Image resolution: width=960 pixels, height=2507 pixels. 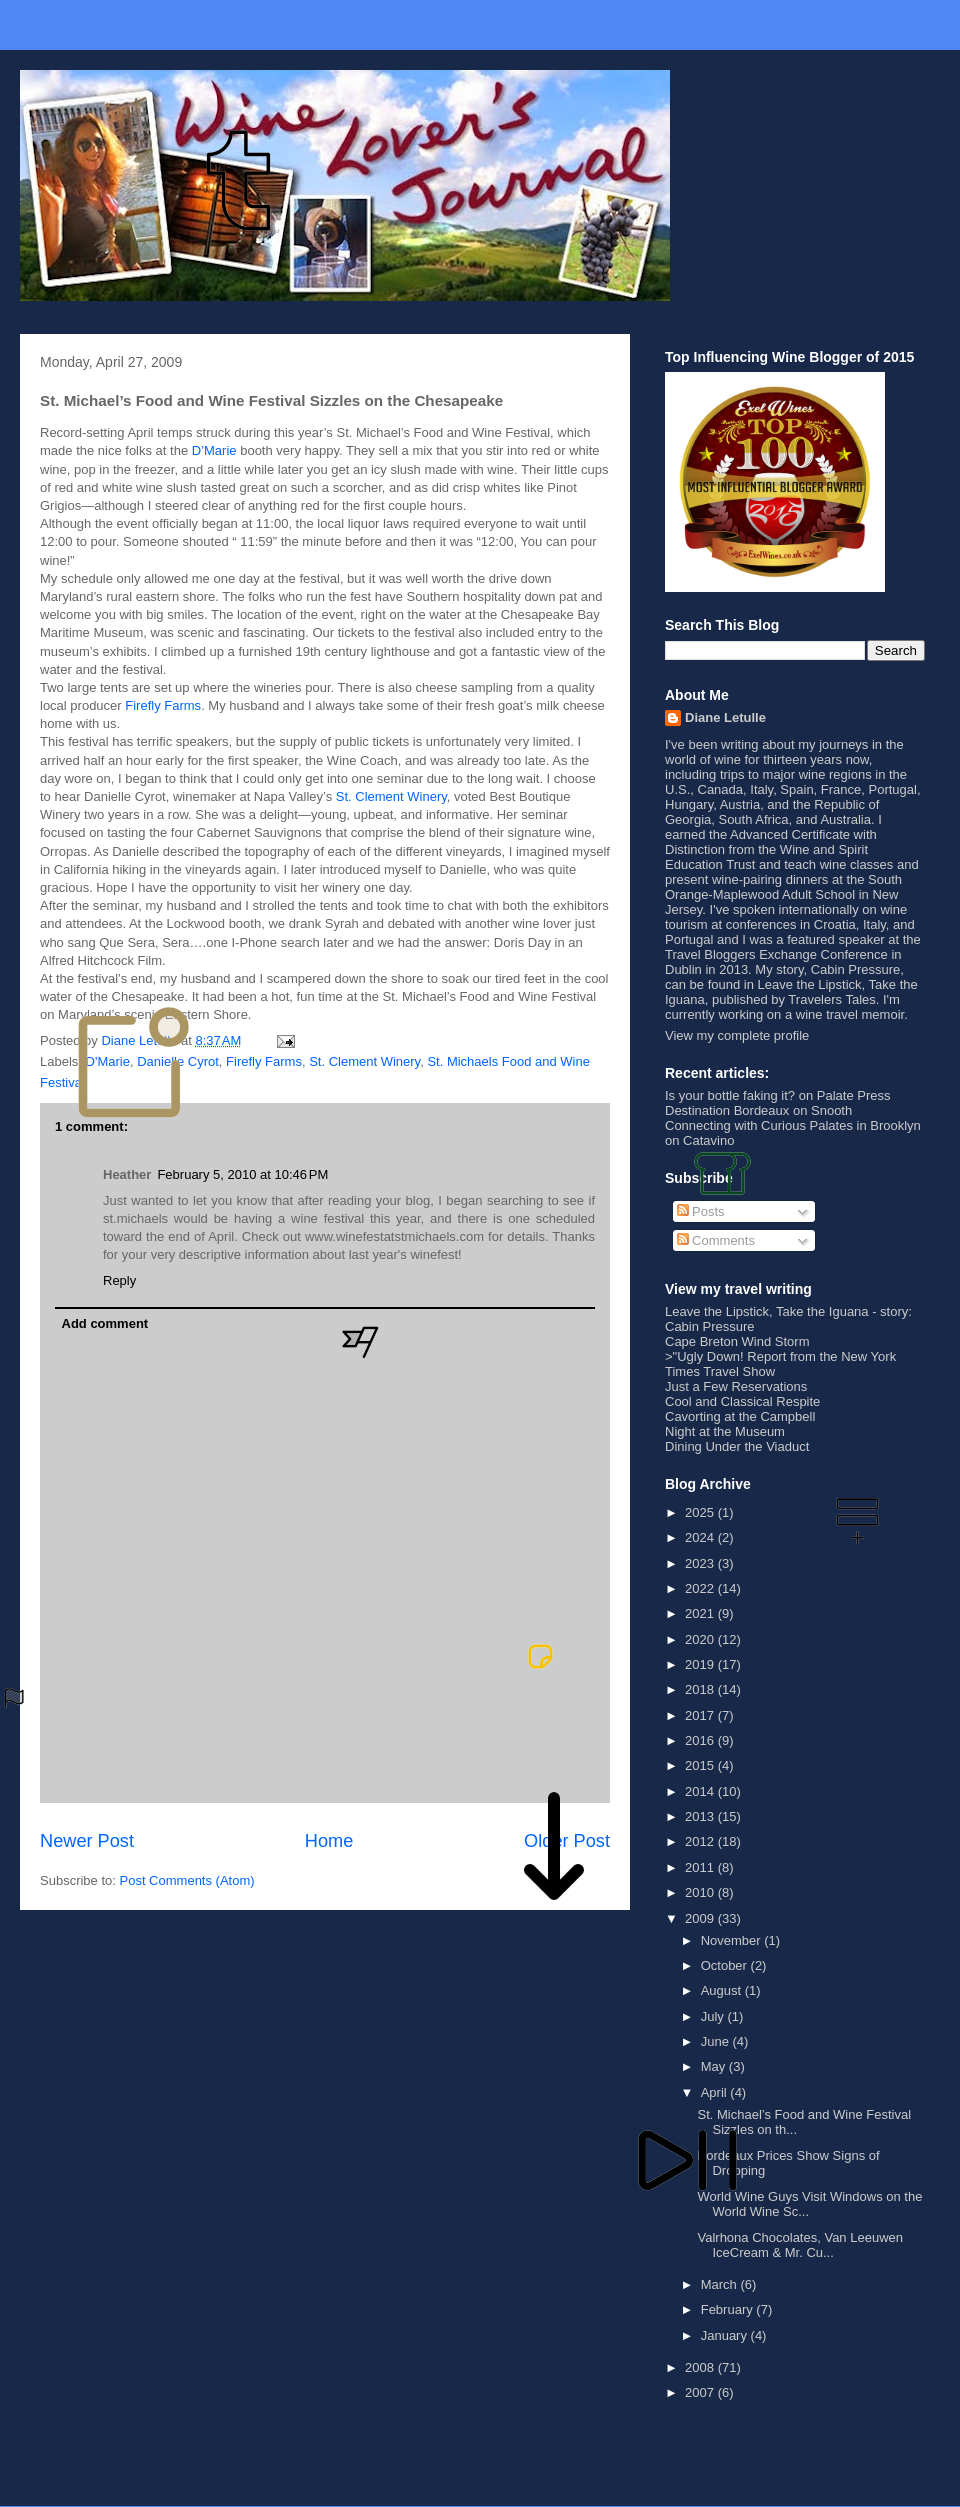 What do you see at coordinates (13, 1697) in the screenshot?
I see `flag or mark an item for follow-up` at bounding box center [13, 1697].